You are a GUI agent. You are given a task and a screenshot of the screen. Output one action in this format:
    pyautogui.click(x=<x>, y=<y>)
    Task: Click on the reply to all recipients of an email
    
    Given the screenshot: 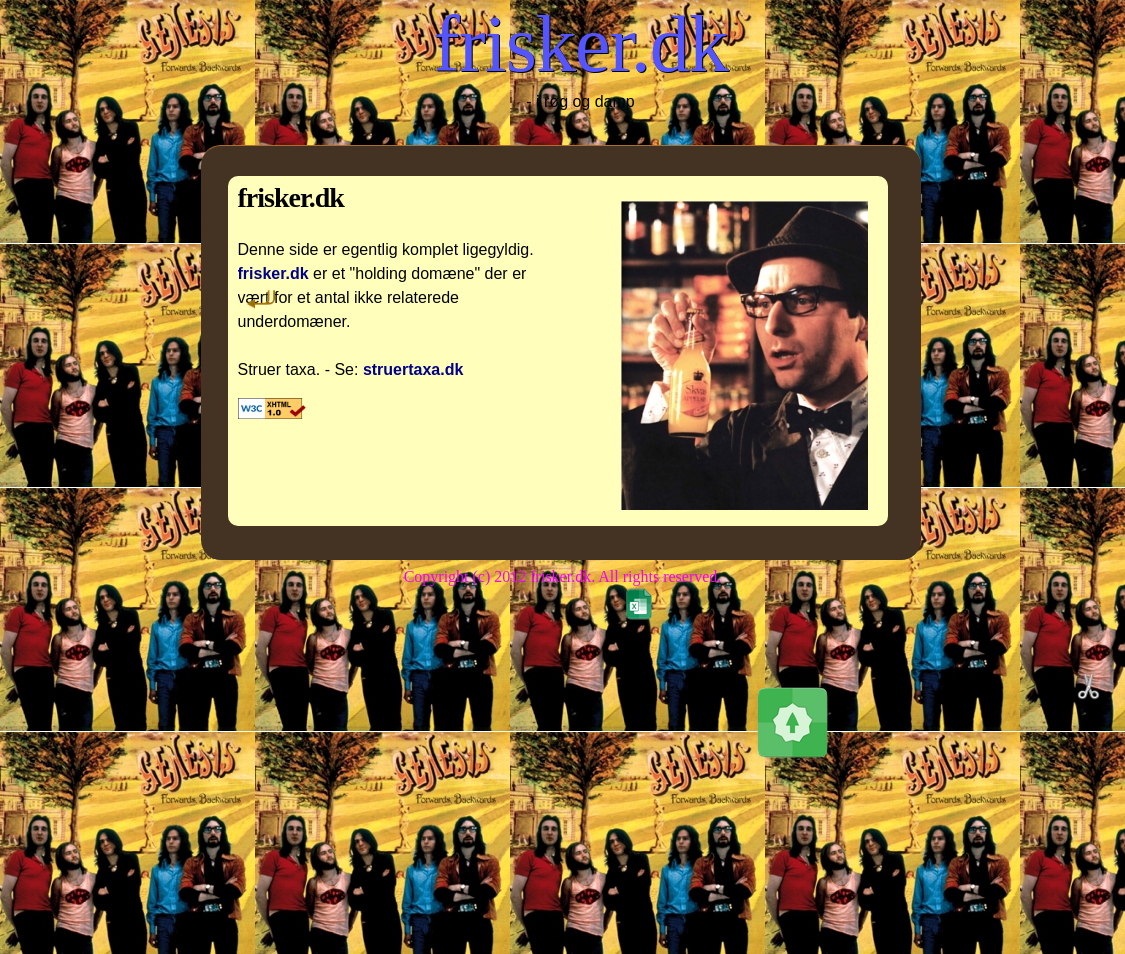 What is the action you would take?
    pyautogui.click(x=260, y=297)
    